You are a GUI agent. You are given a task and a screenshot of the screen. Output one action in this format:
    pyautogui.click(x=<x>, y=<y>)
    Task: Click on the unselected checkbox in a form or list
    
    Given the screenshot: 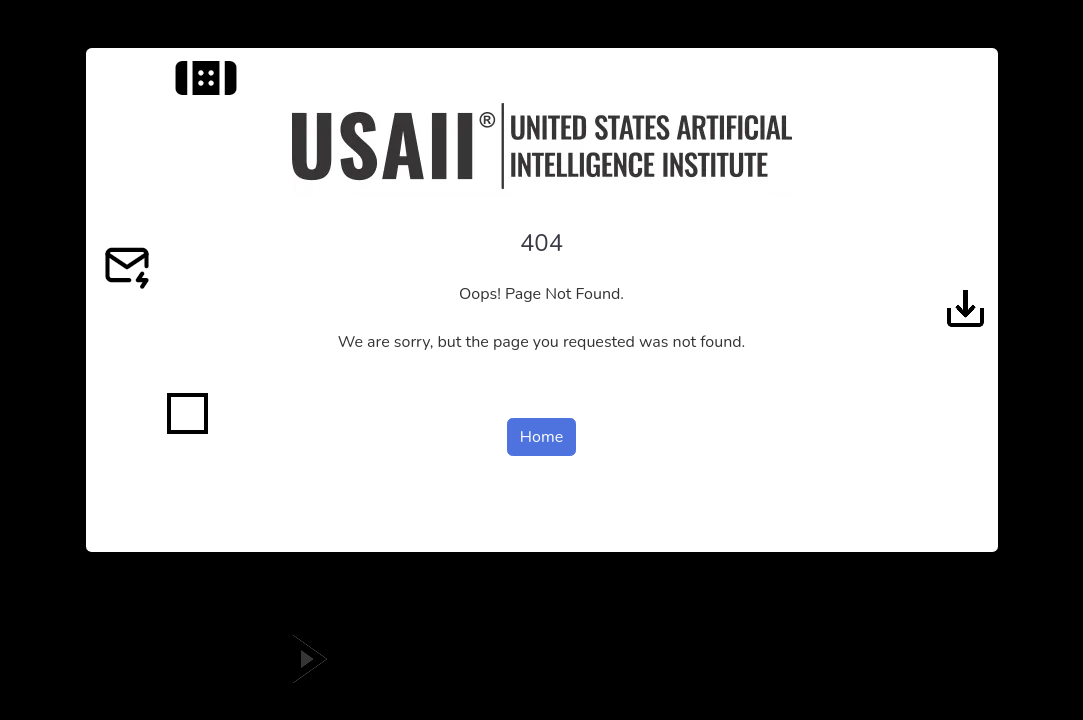 What is the action you would take?
    pyautogui.click(x=187, y=413)
    